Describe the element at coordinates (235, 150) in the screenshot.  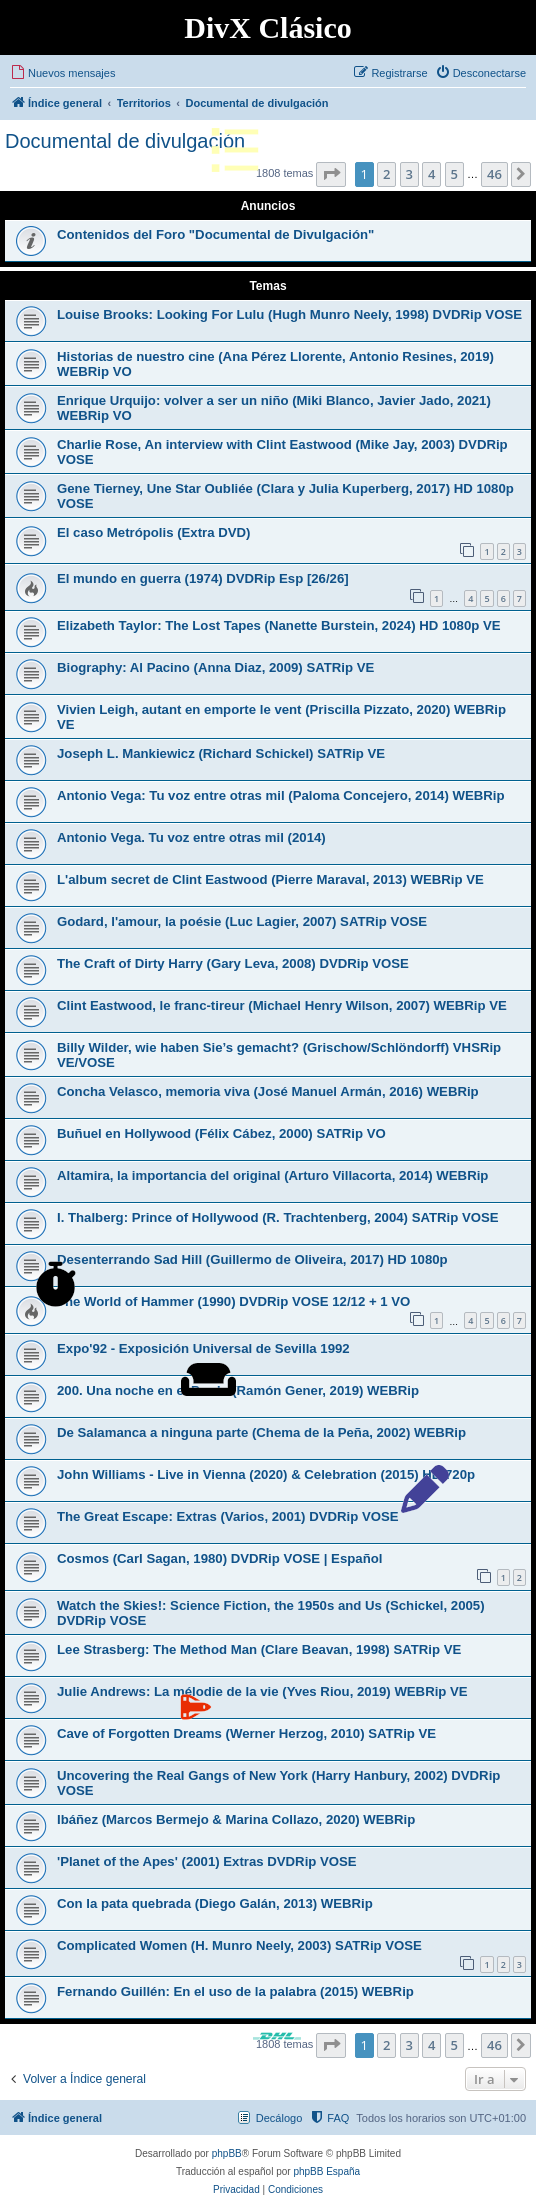
I see `view checklist or task list` at that location.